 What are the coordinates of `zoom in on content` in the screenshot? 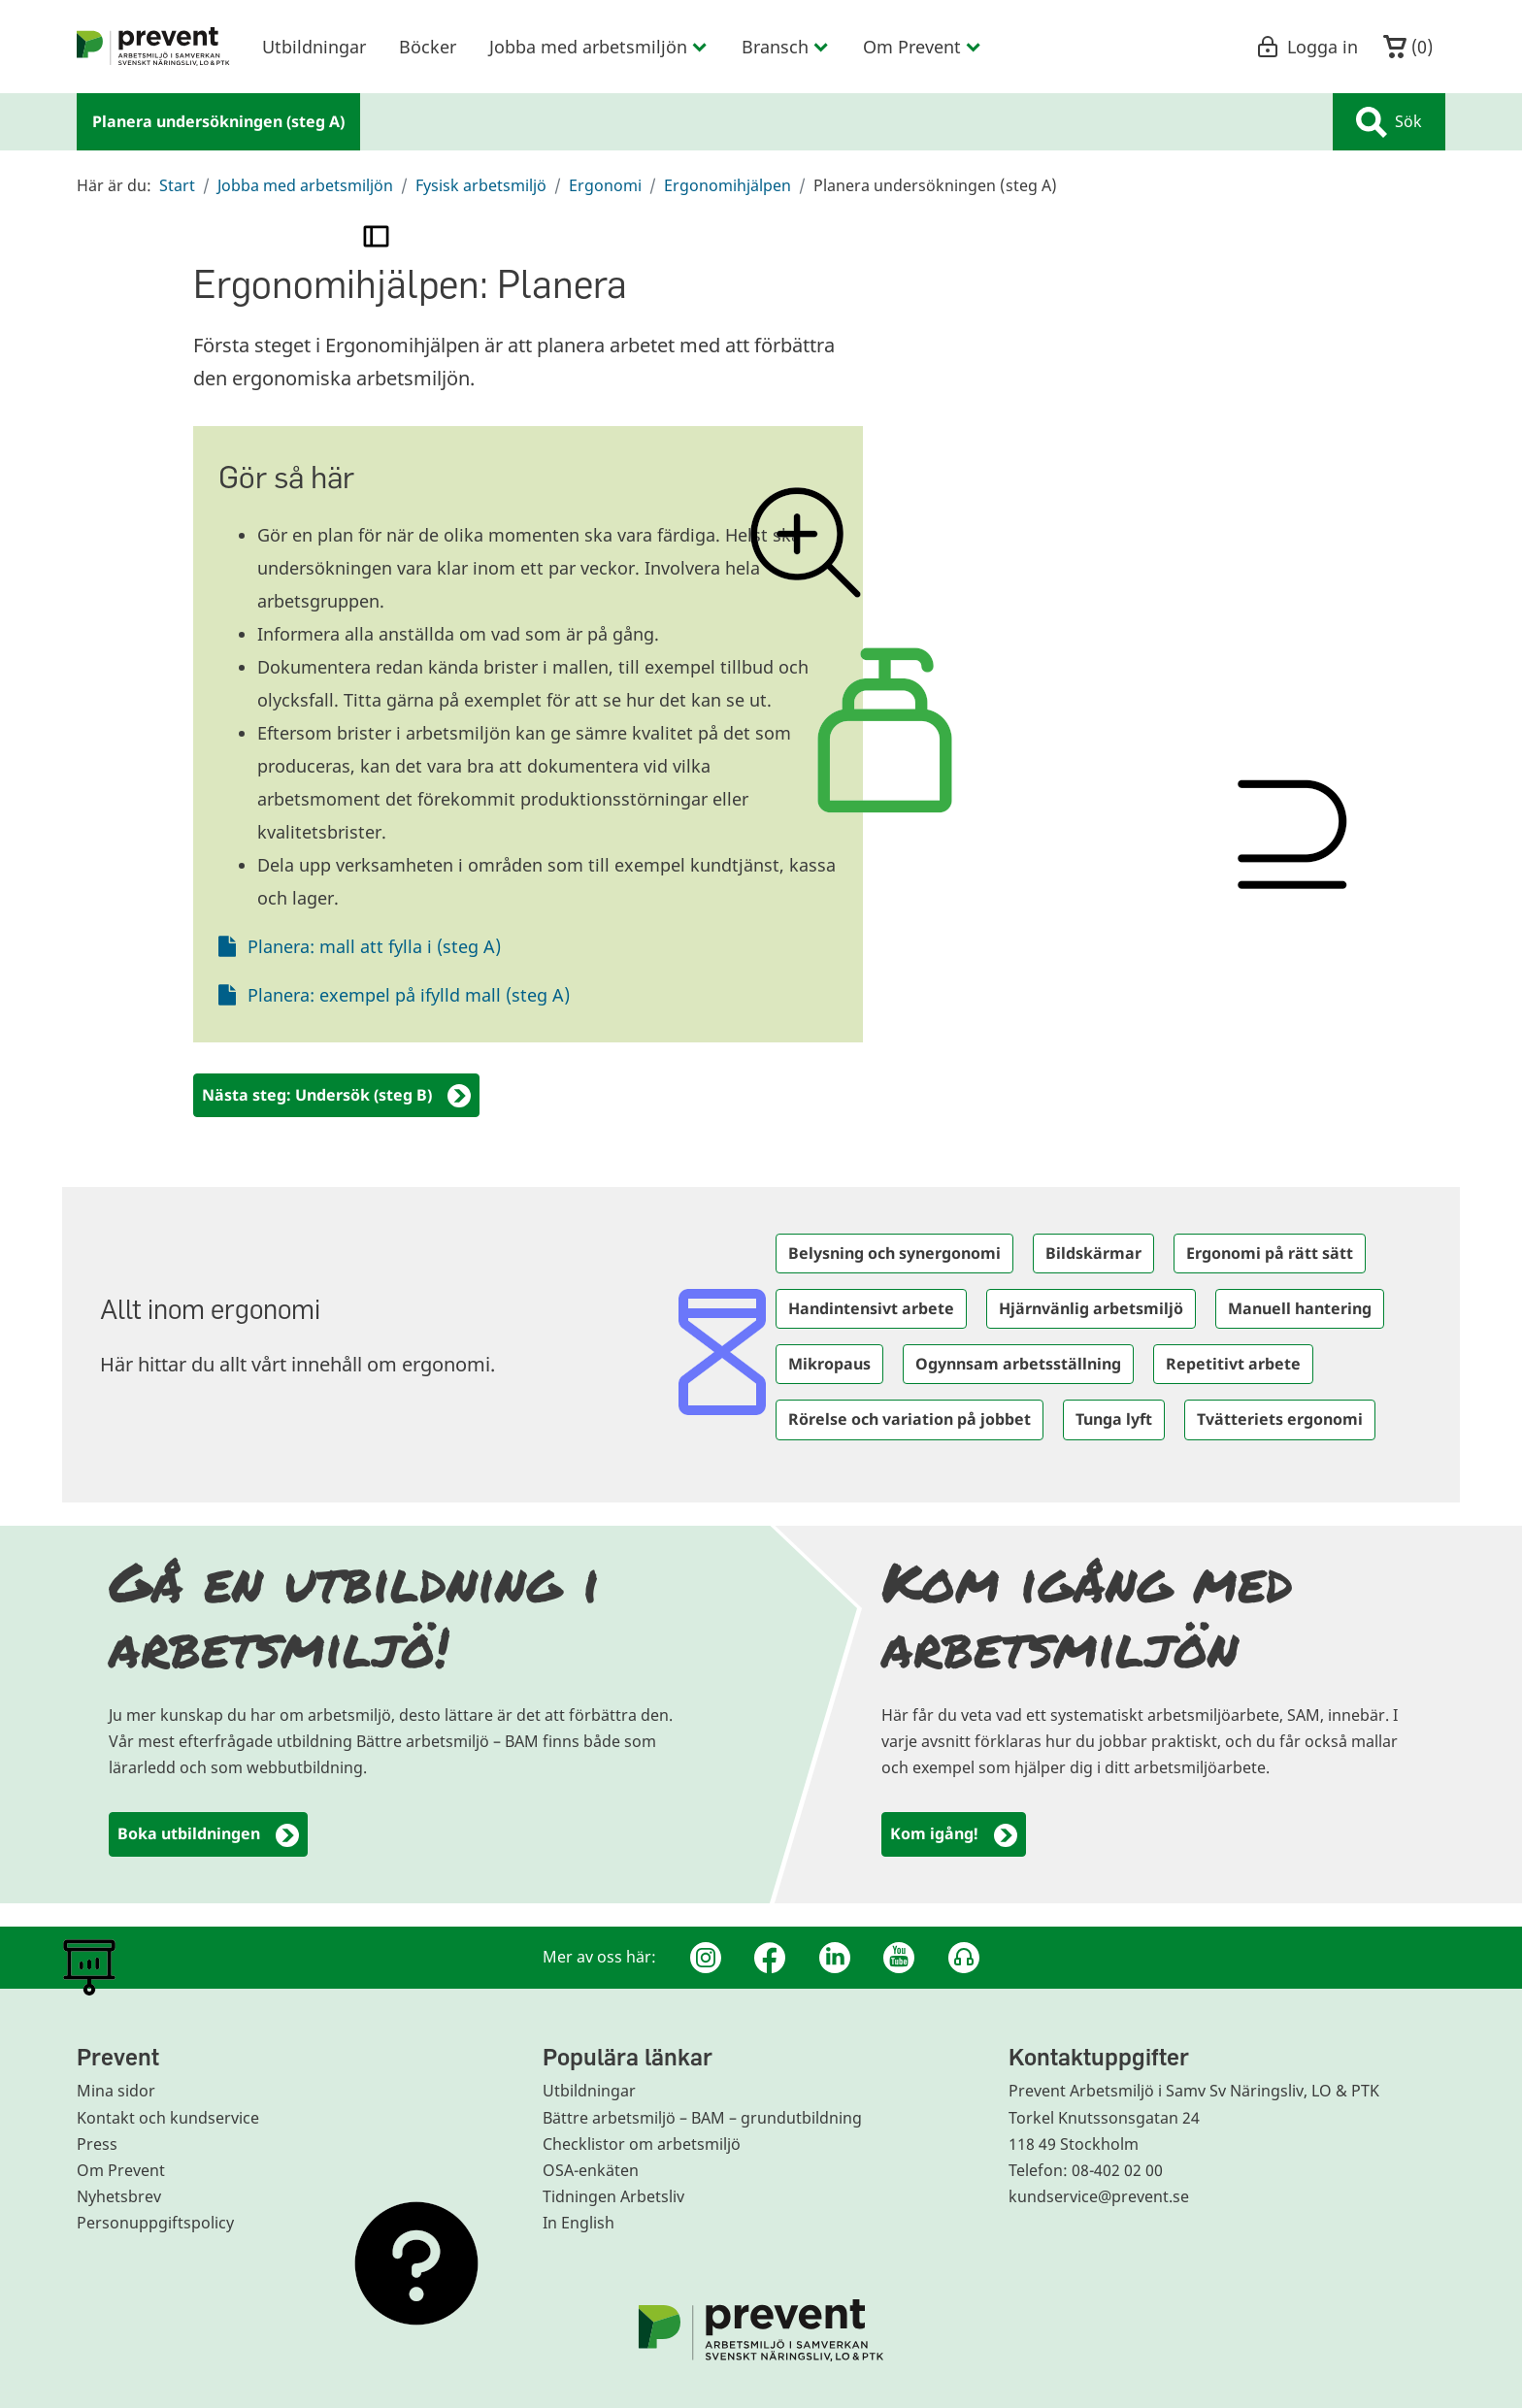 It's located at (806, 543).